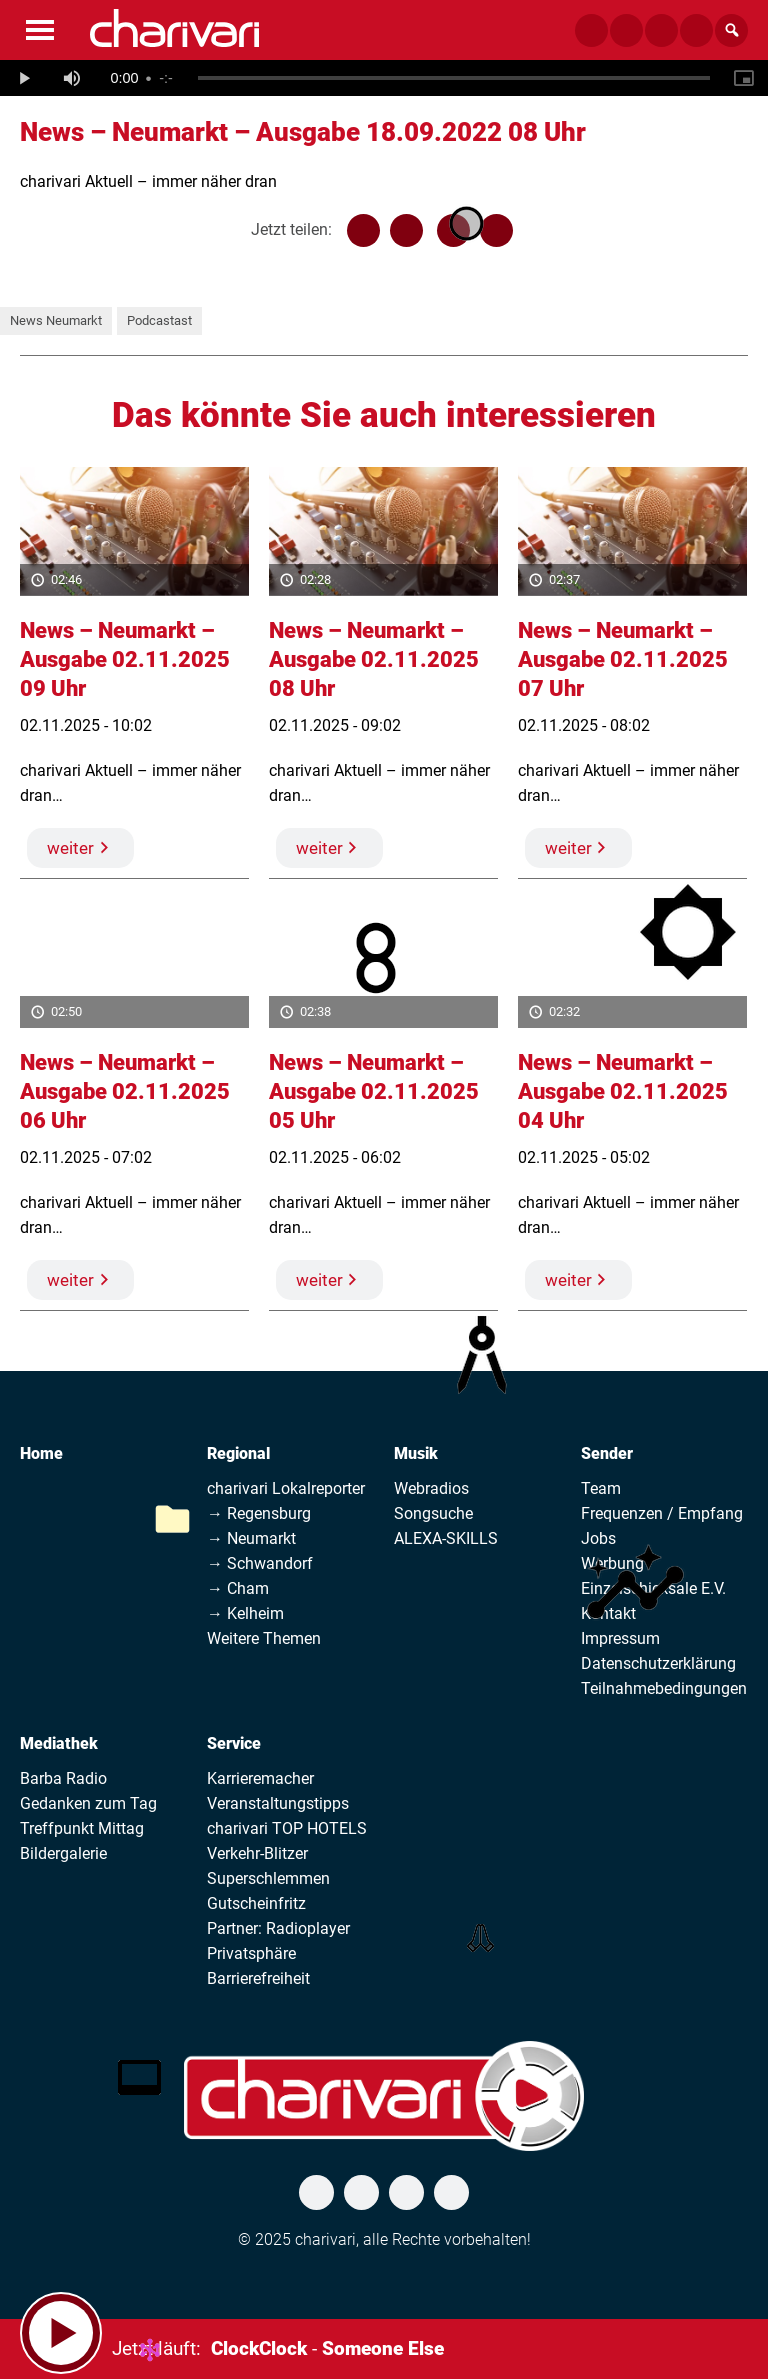  Describe the element at coordinates (482, 1355) in the screenshot. I see `access architecture or design tools` at that location.